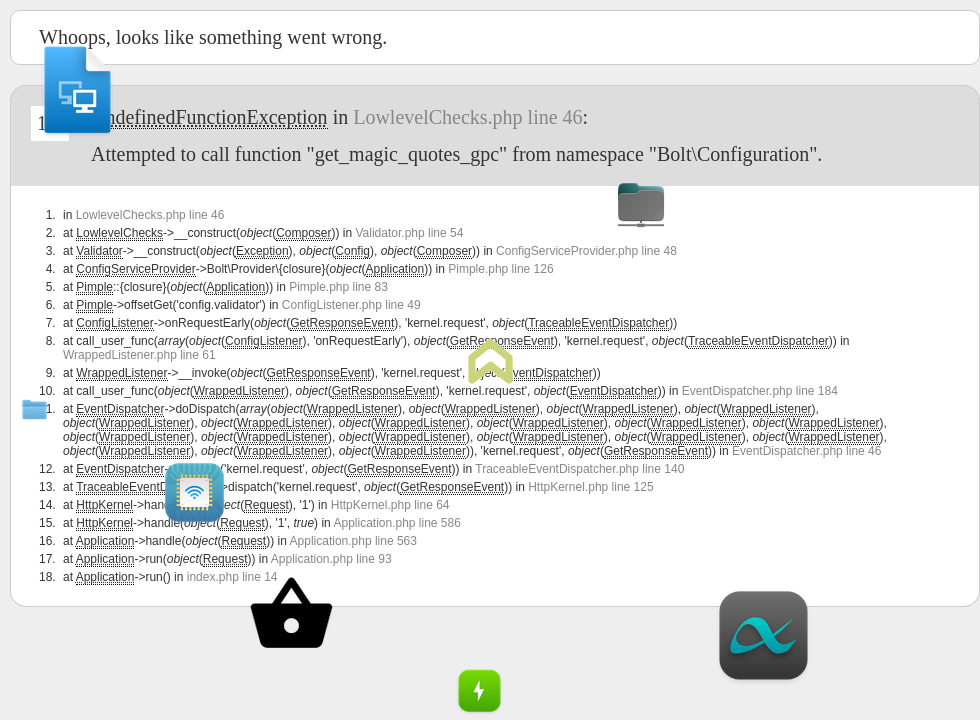 The image size is (980, 720). I want to click on access power management settings, so click(479, 691).